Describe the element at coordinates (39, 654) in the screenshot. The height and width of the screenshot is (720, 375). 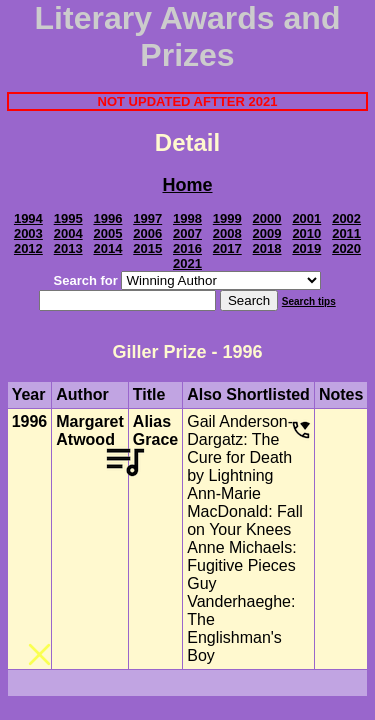
I see `close a window or dialog` at that location.